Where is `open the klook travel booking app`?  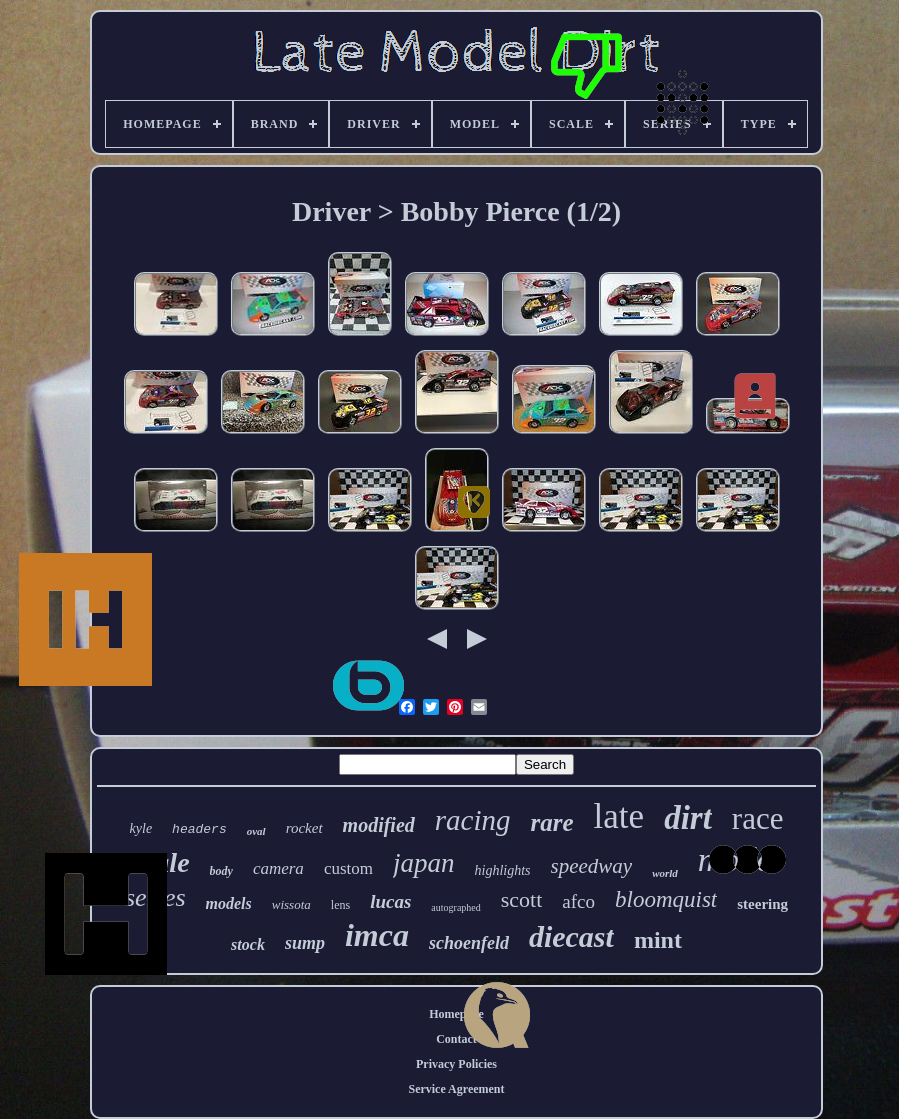 open the klook travel booking app is located at coordinates (474, 502).